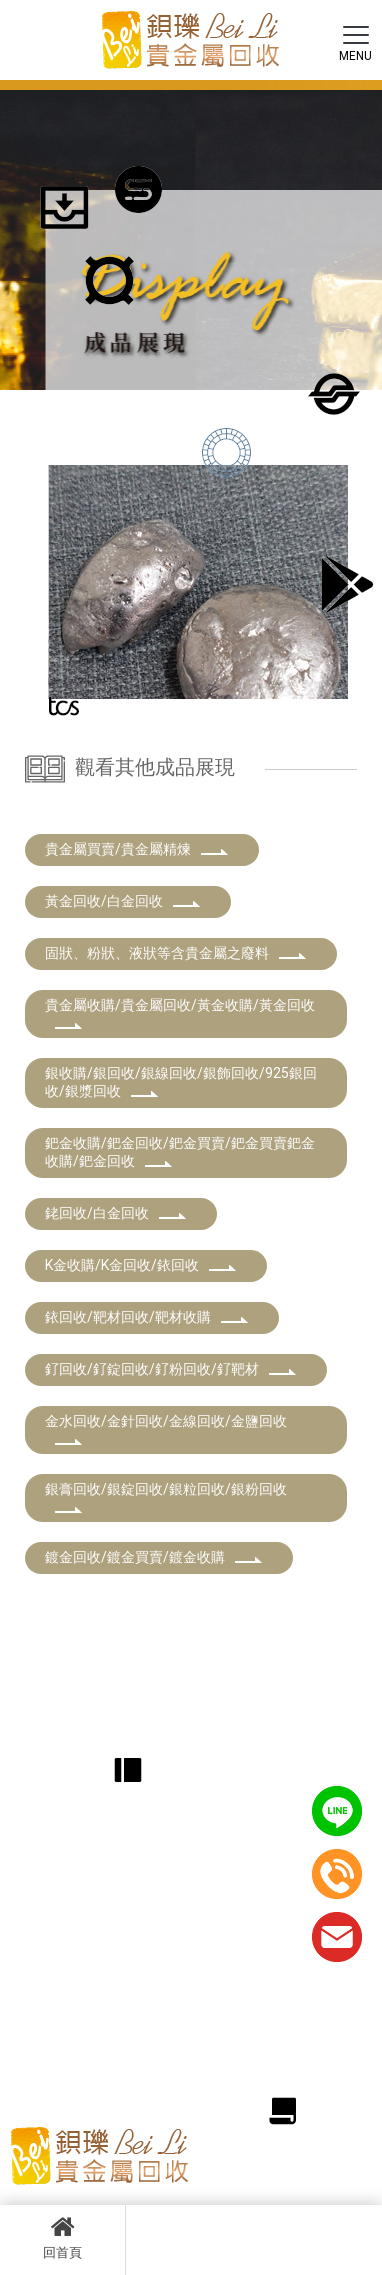  I want to click on open the Bastyon app, so click(109, 280).